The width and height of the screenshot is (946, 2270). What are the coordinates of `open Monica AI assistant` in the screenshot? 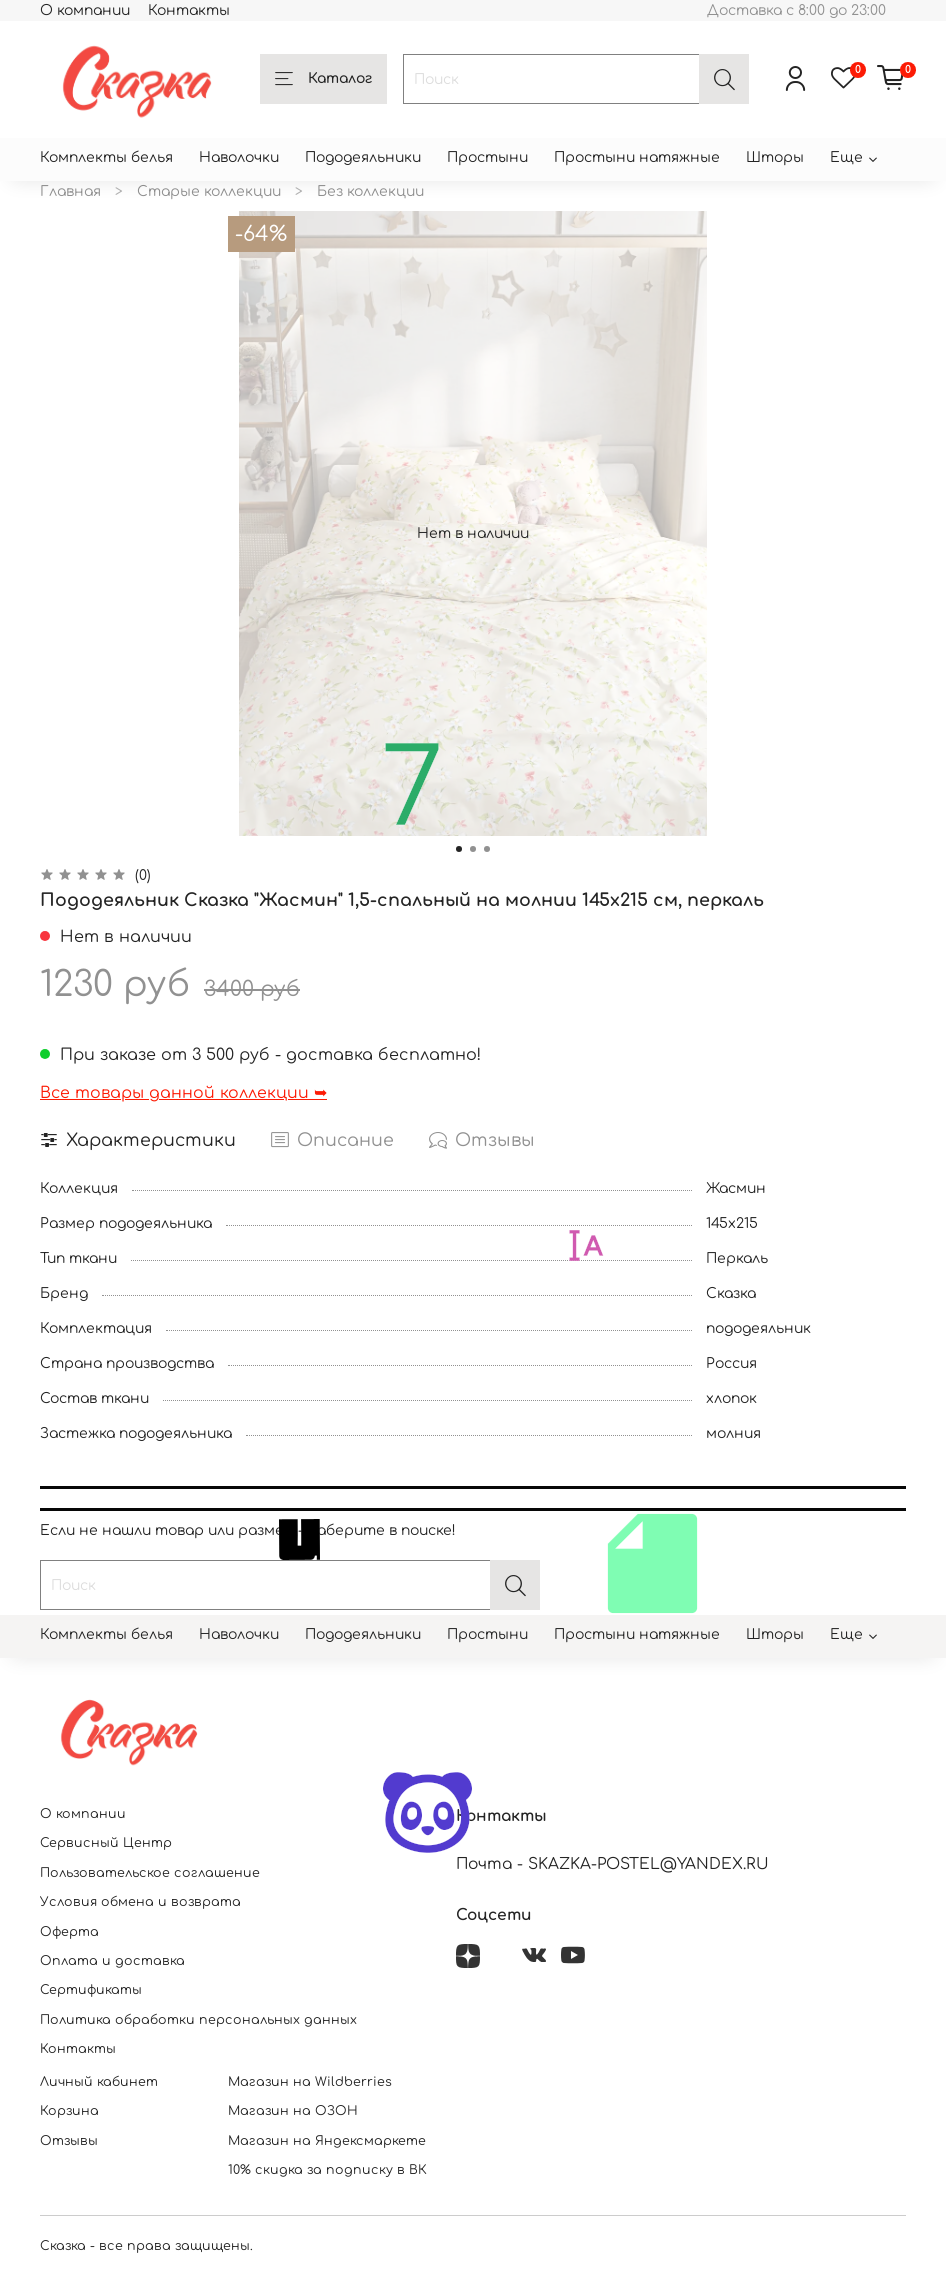 It's located at (427, 1812).